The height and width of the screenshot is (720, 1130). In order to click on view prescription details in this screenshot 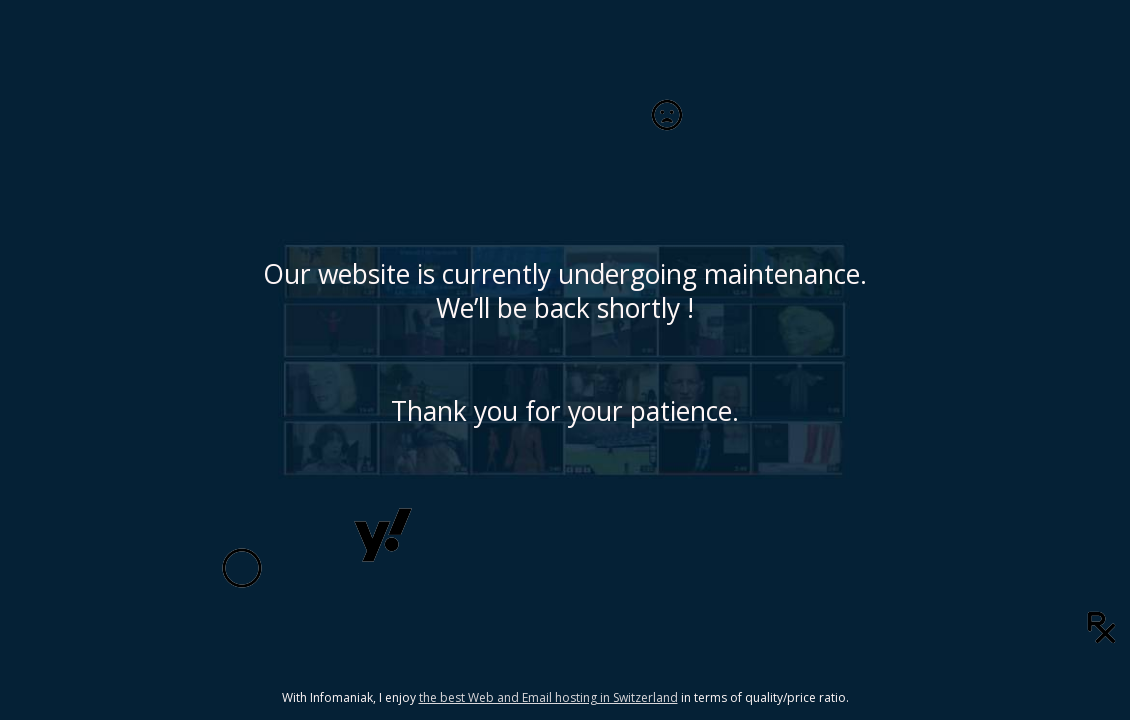, I will do `click(1101, 627)`.